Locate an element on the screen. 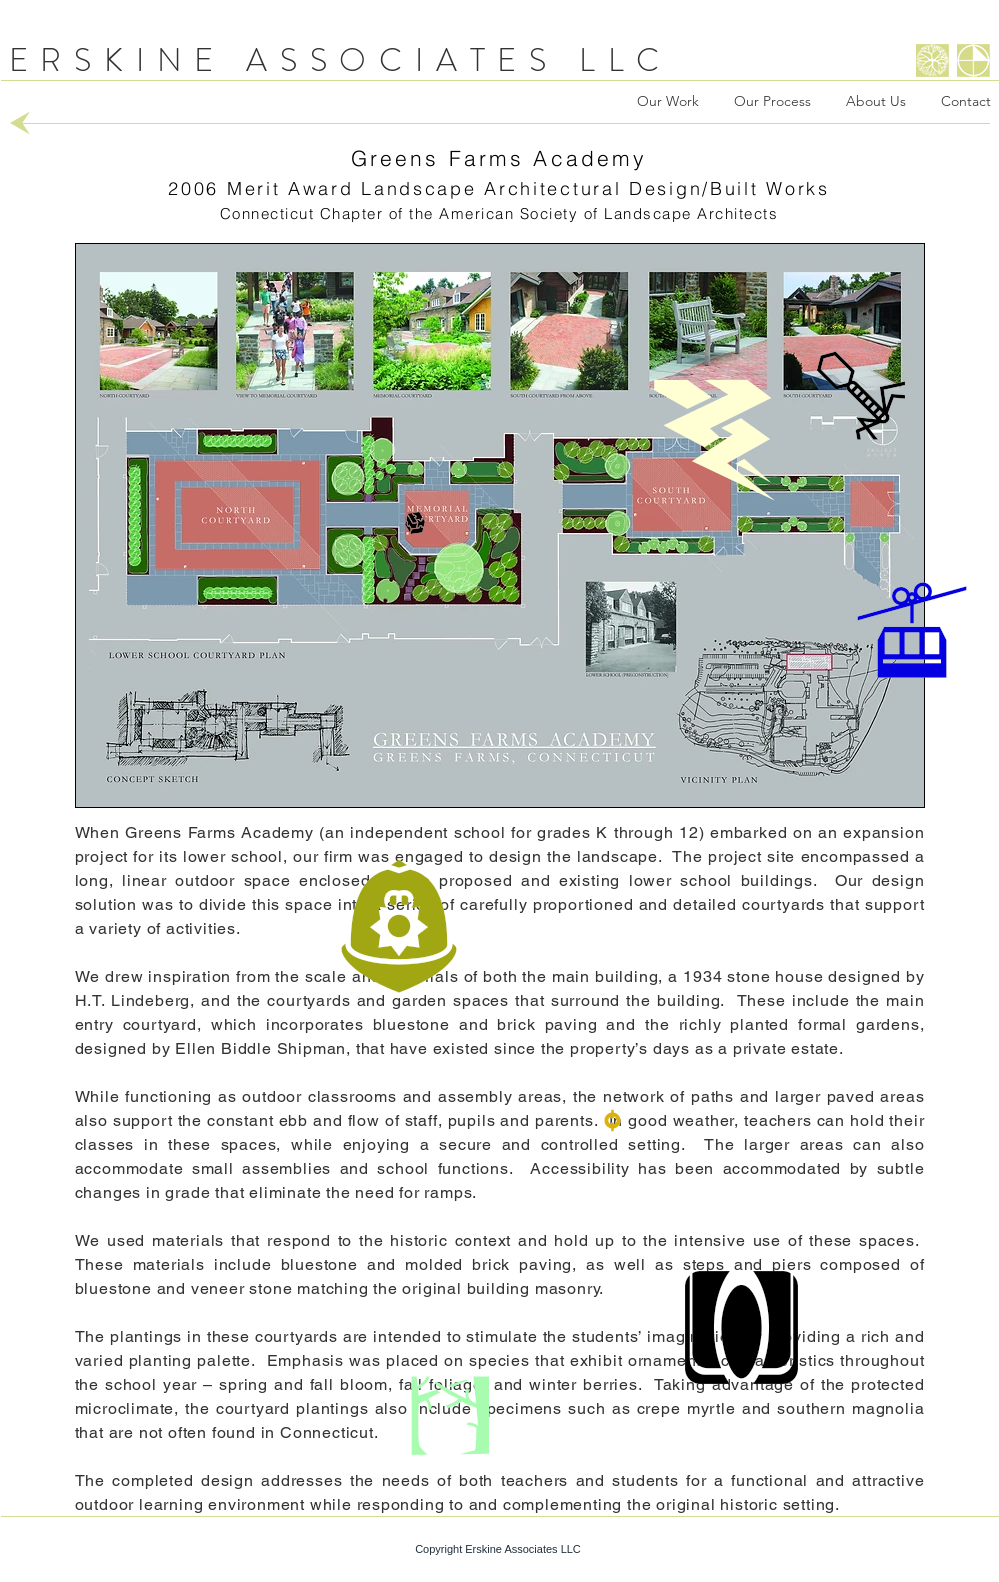 This screenshot has width=999, height=1582. indicates virus or malware detected is located at coordinates (860, 395).